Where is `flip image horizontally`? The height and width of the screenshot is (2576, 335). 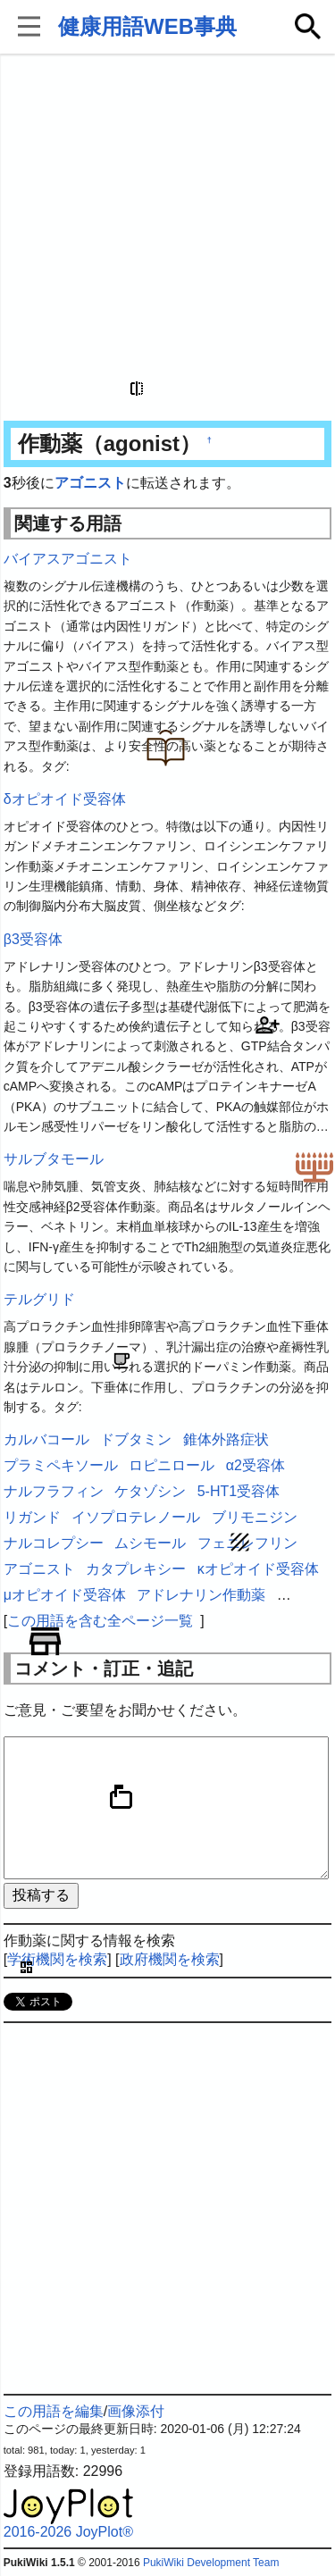 flip image horizontally is located at coordinates (137, 389).